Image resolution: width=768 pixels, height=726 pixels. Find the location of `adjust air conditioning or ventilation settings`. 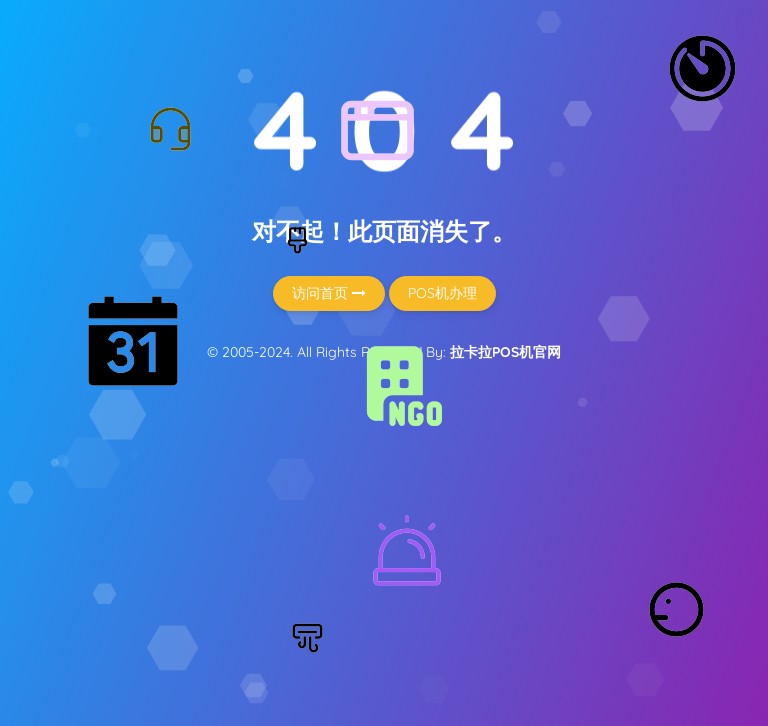

adjust air conditioning or ventilation settings is located at coordinates (307, 637).